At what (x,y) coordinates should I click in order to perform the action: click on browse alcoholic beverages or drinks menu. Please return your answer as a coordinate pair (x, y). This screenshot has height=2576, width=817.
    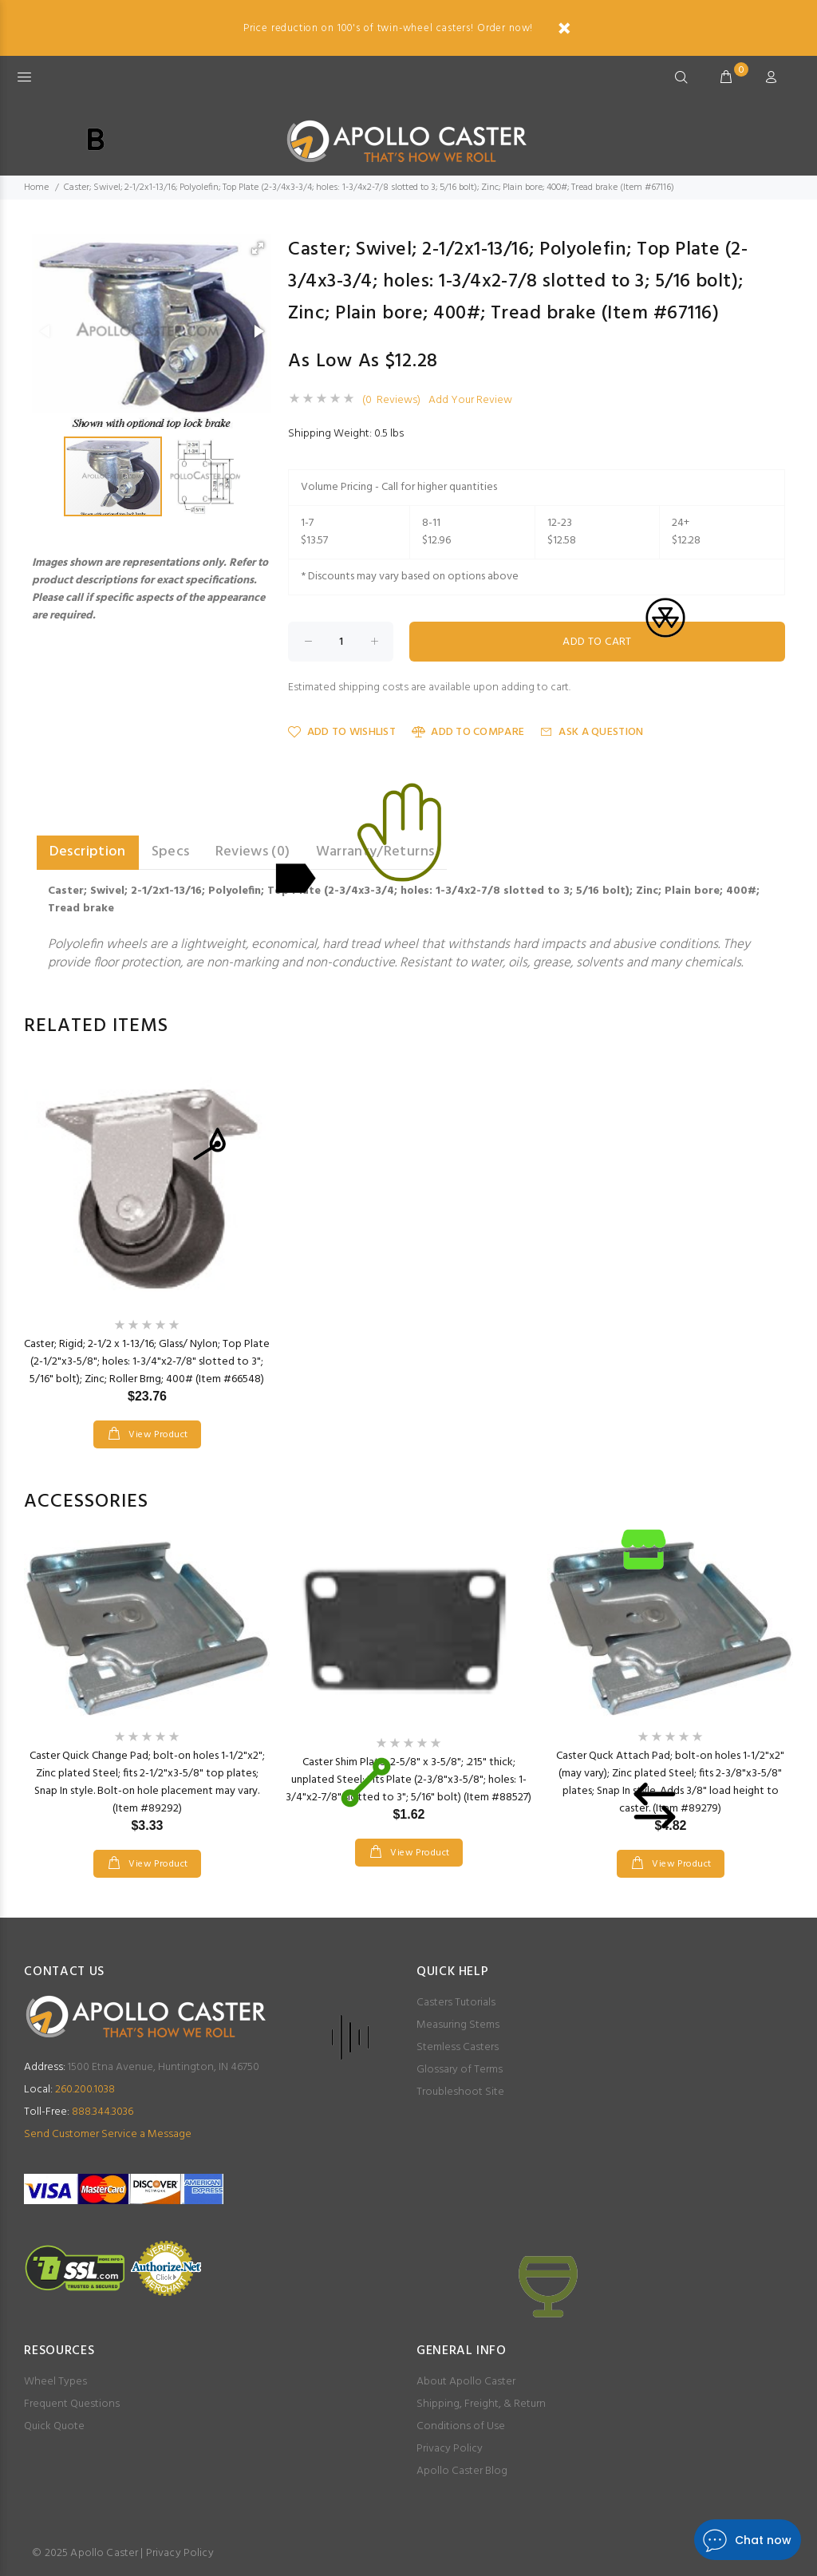
    Looking at the image, I should click on (548, 2286).